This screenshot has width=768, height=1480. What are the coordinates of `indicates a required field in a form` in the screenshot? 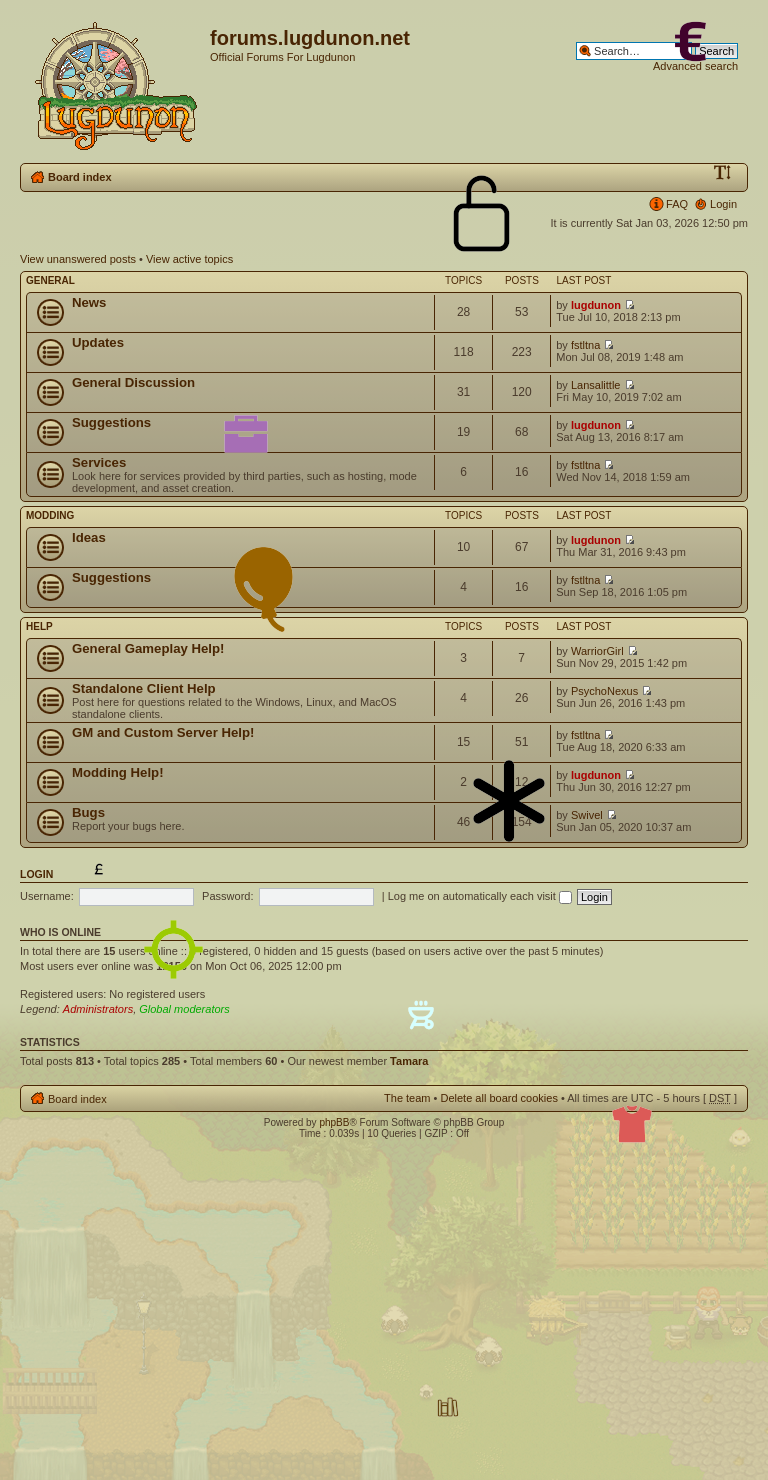 It's located at (509, 801).